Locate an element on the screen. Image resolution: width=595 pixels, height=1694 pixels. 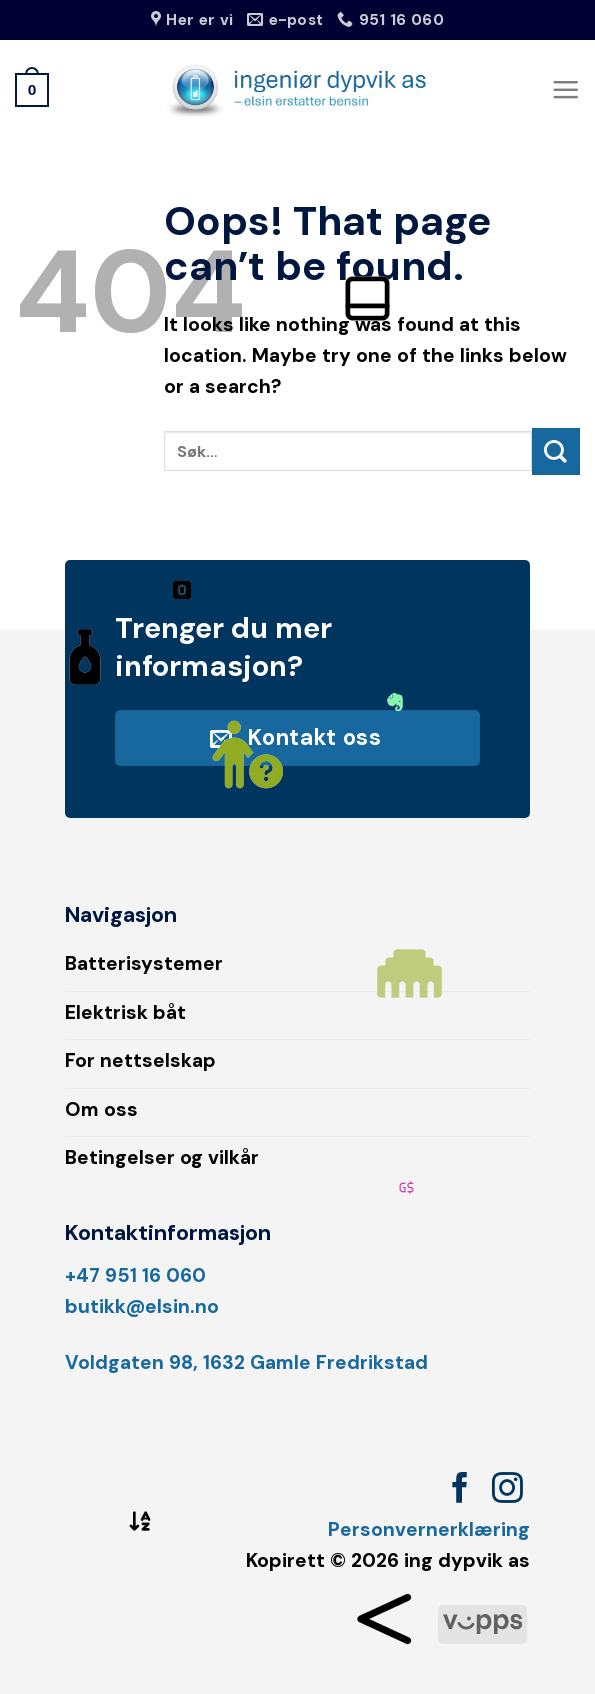
guyanese dollar currency symbol is located at coordinates (406, 1187).